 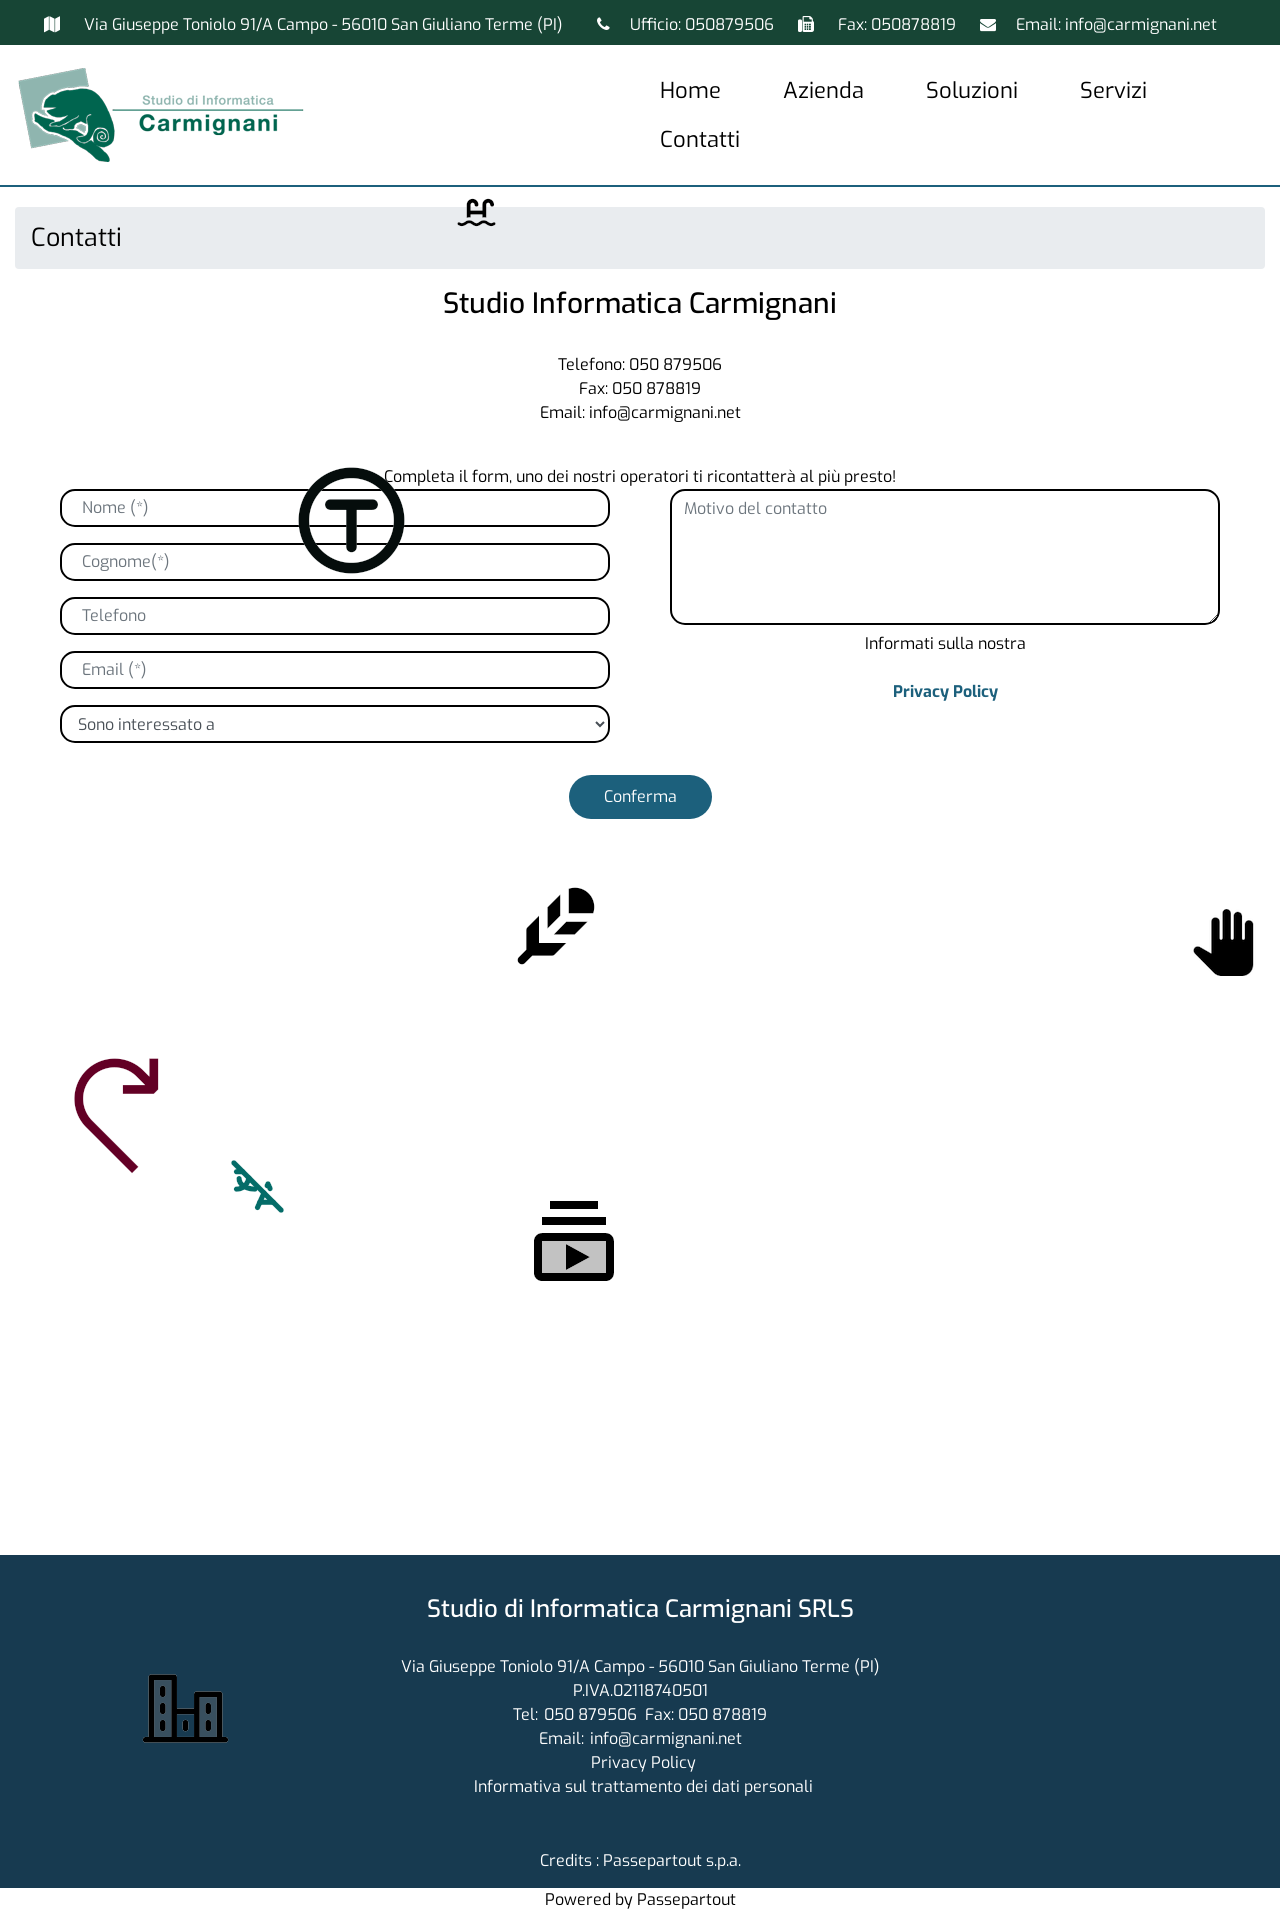 What do you see at coordinates (476, 212) in the screenshot?
I see `indicates swimming pool amenity available` at bounding box center [476, 212].